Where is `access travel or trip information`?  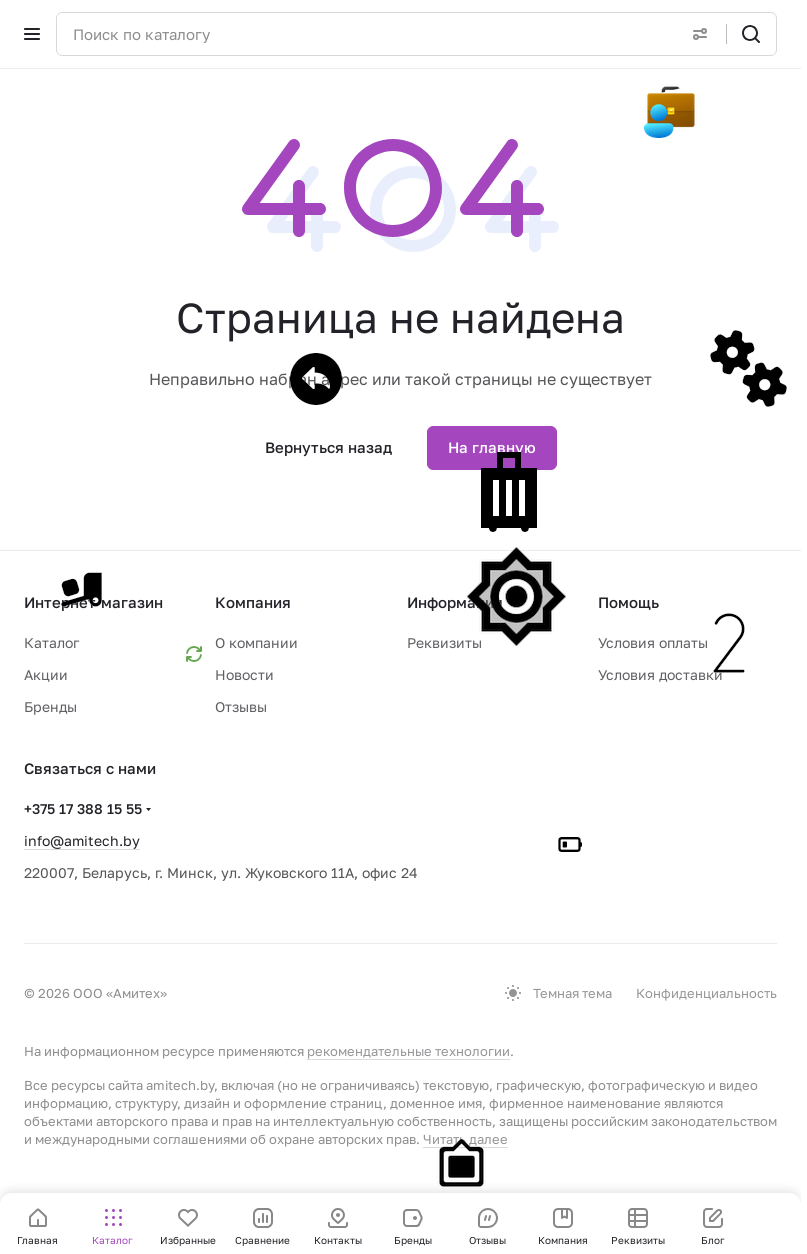 access travel or trip information is located at coordinates (509, 492).